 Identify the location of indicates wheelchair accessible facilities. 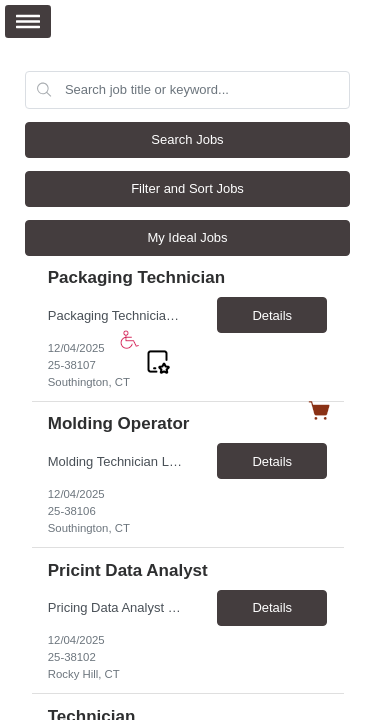
(128, 340).